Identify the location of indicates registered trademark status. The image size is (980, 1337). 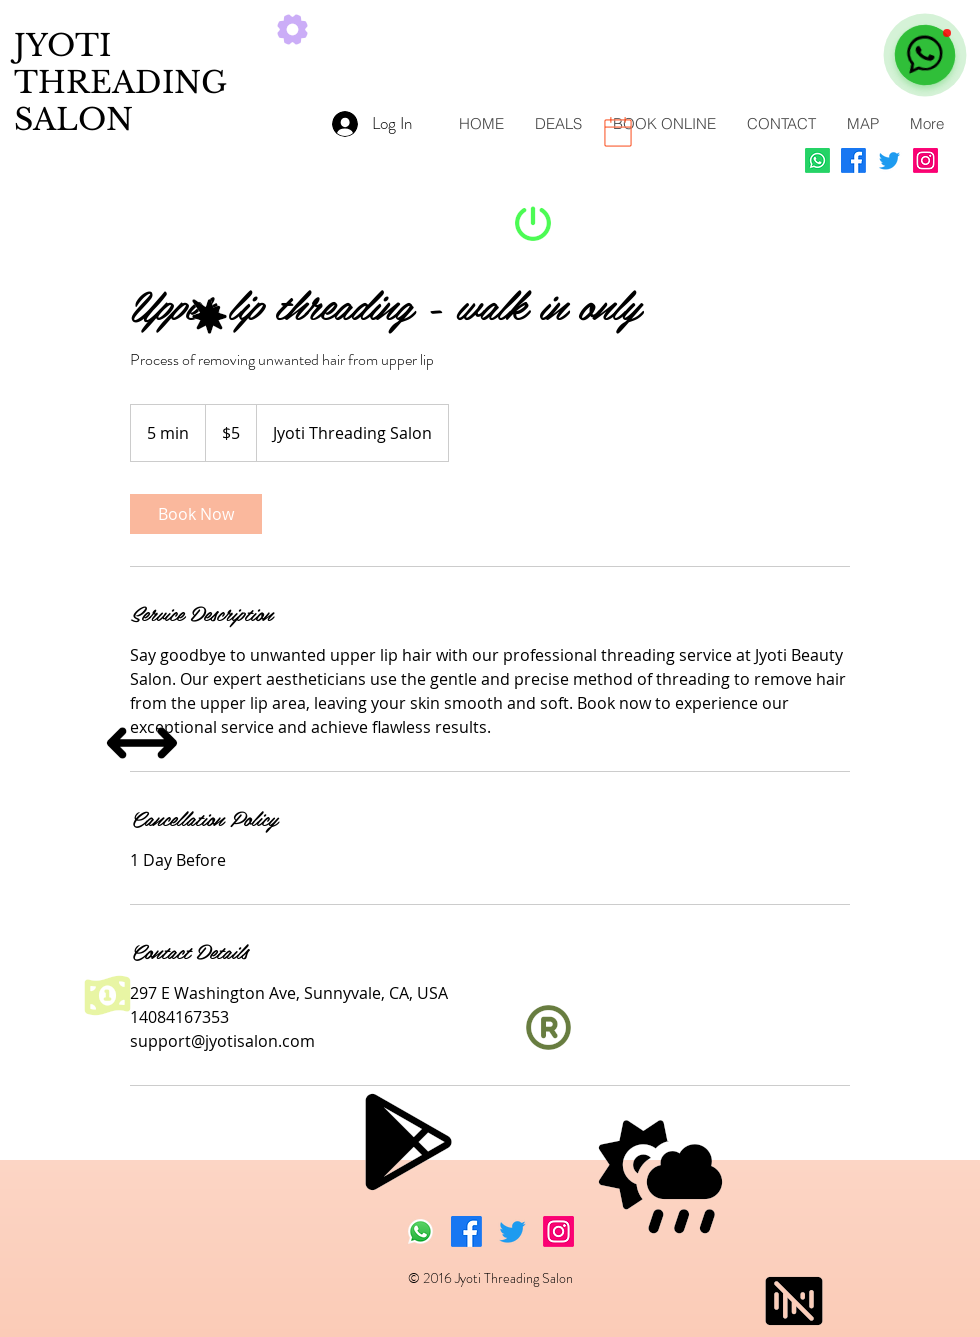
(548, 1027).